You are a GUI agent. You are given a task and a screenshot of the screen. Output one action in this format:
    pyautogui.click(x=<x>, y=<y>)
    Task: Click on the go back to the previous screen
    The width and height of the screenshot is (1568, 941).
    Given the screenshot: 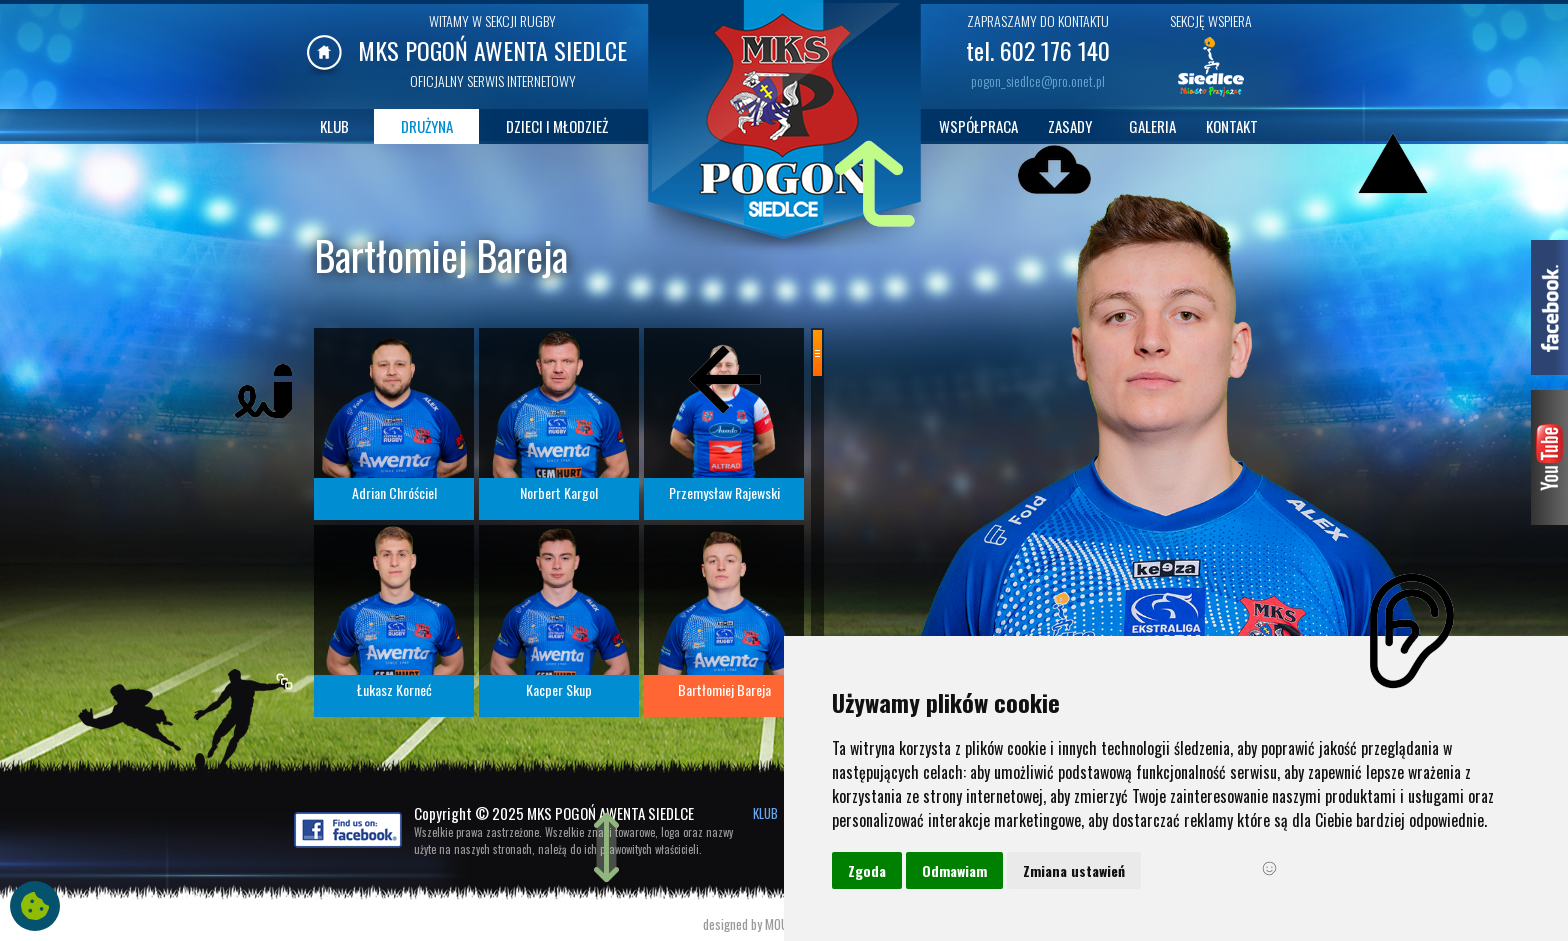 What is the action you would take?
    pyautogui.click(x=725, y=379)
    